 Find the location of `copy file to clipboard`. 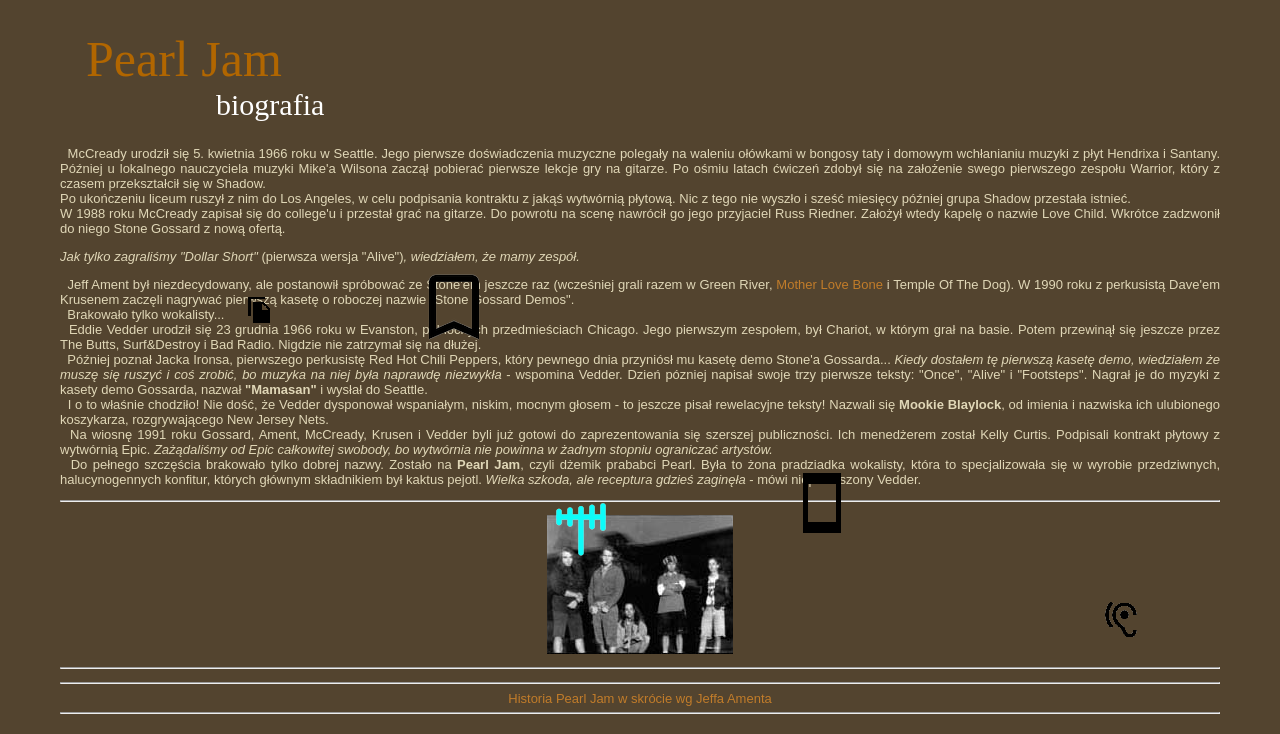

copy file to clipboard is located at coordinates (260, 310).